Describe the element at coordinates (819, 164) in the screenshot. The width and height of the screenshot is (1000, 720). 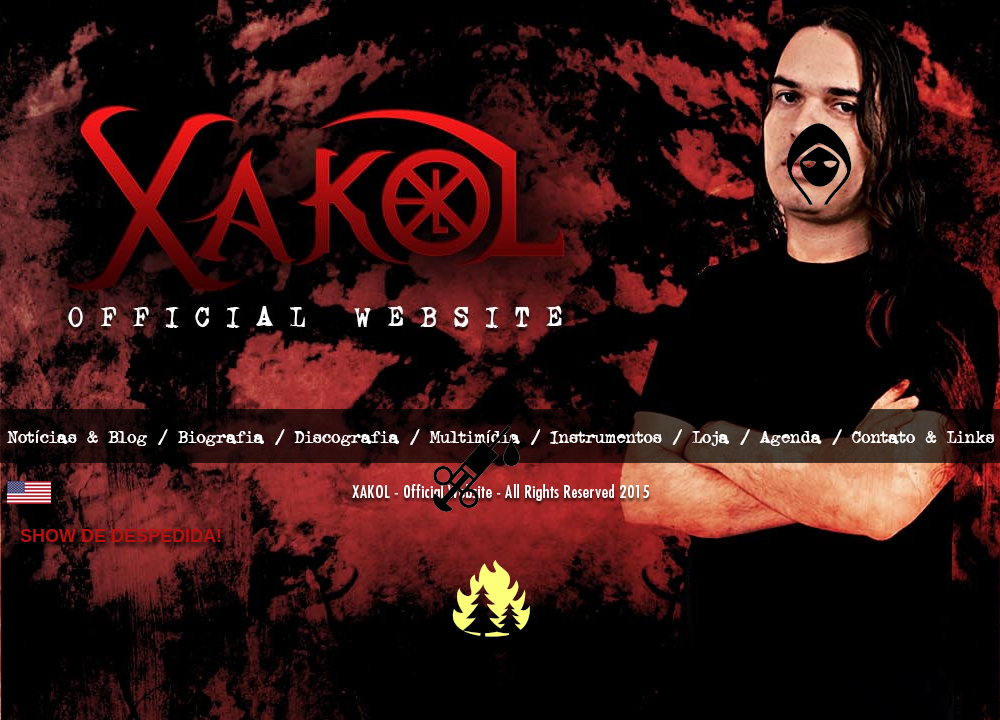
I see `select rogue or stealth character class` at that location.